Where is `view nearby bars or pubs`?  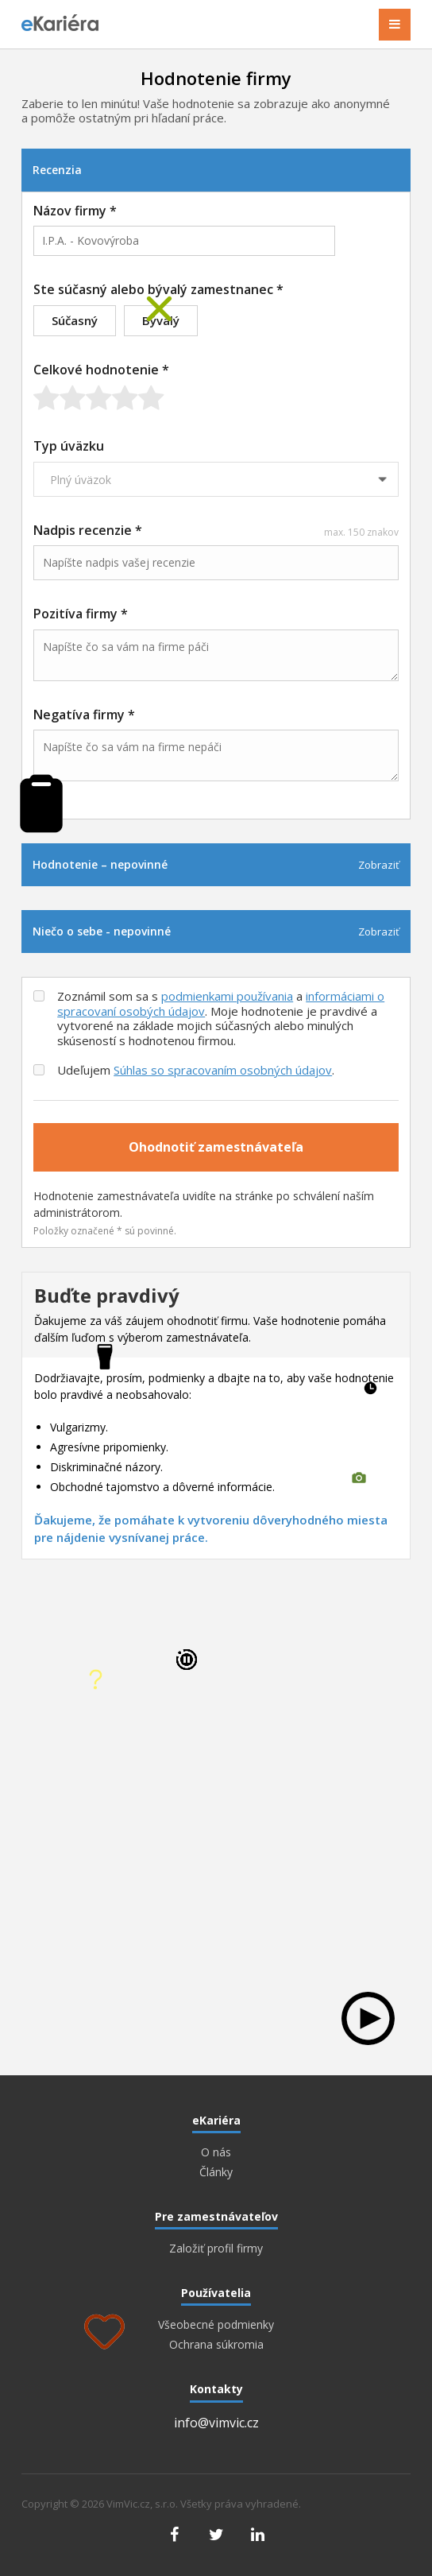
view nearby bars or pubs is located at coordinates (105, 1357).